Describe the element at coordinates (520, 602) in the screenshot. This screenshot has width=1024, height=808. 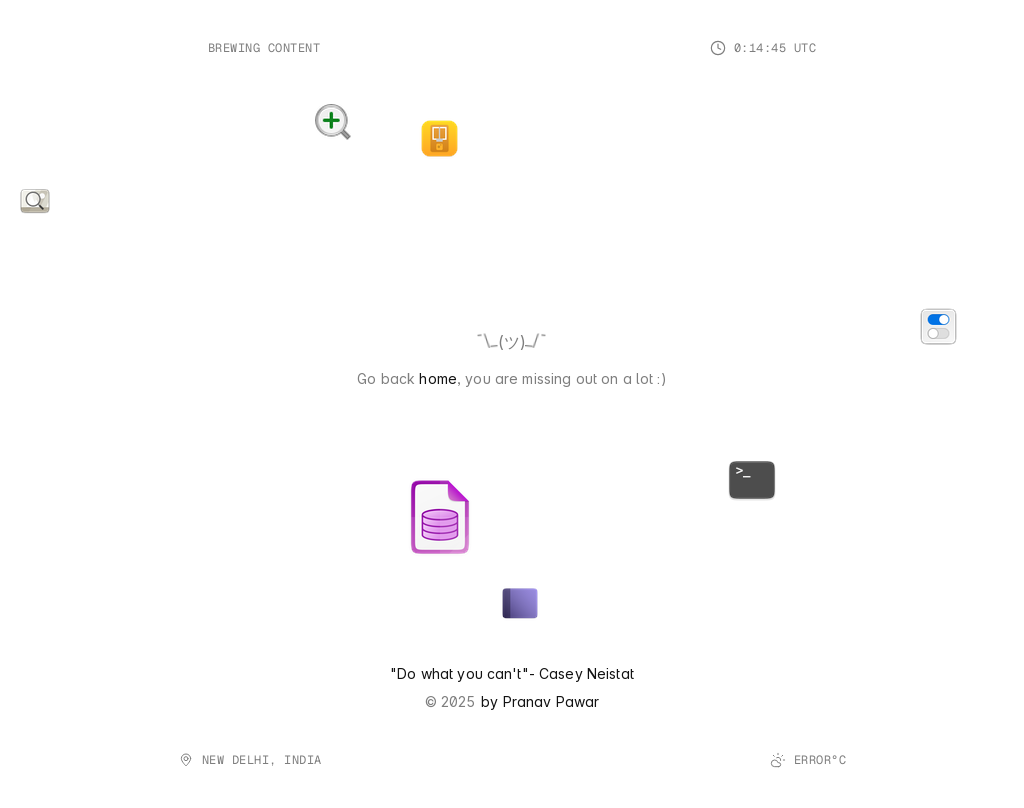
I see `access desktop folder` at that location.